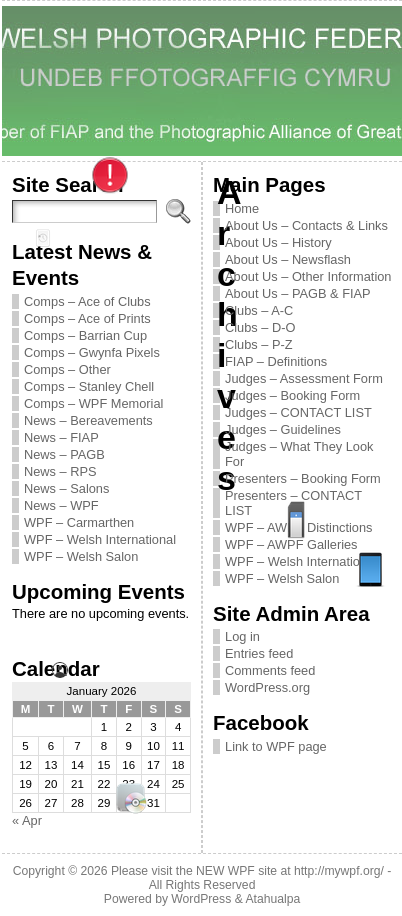  What do you see at coordinates (43, 238) in the screenshot?
I see `a file backup or version history document` at bounding box center [43, 238].